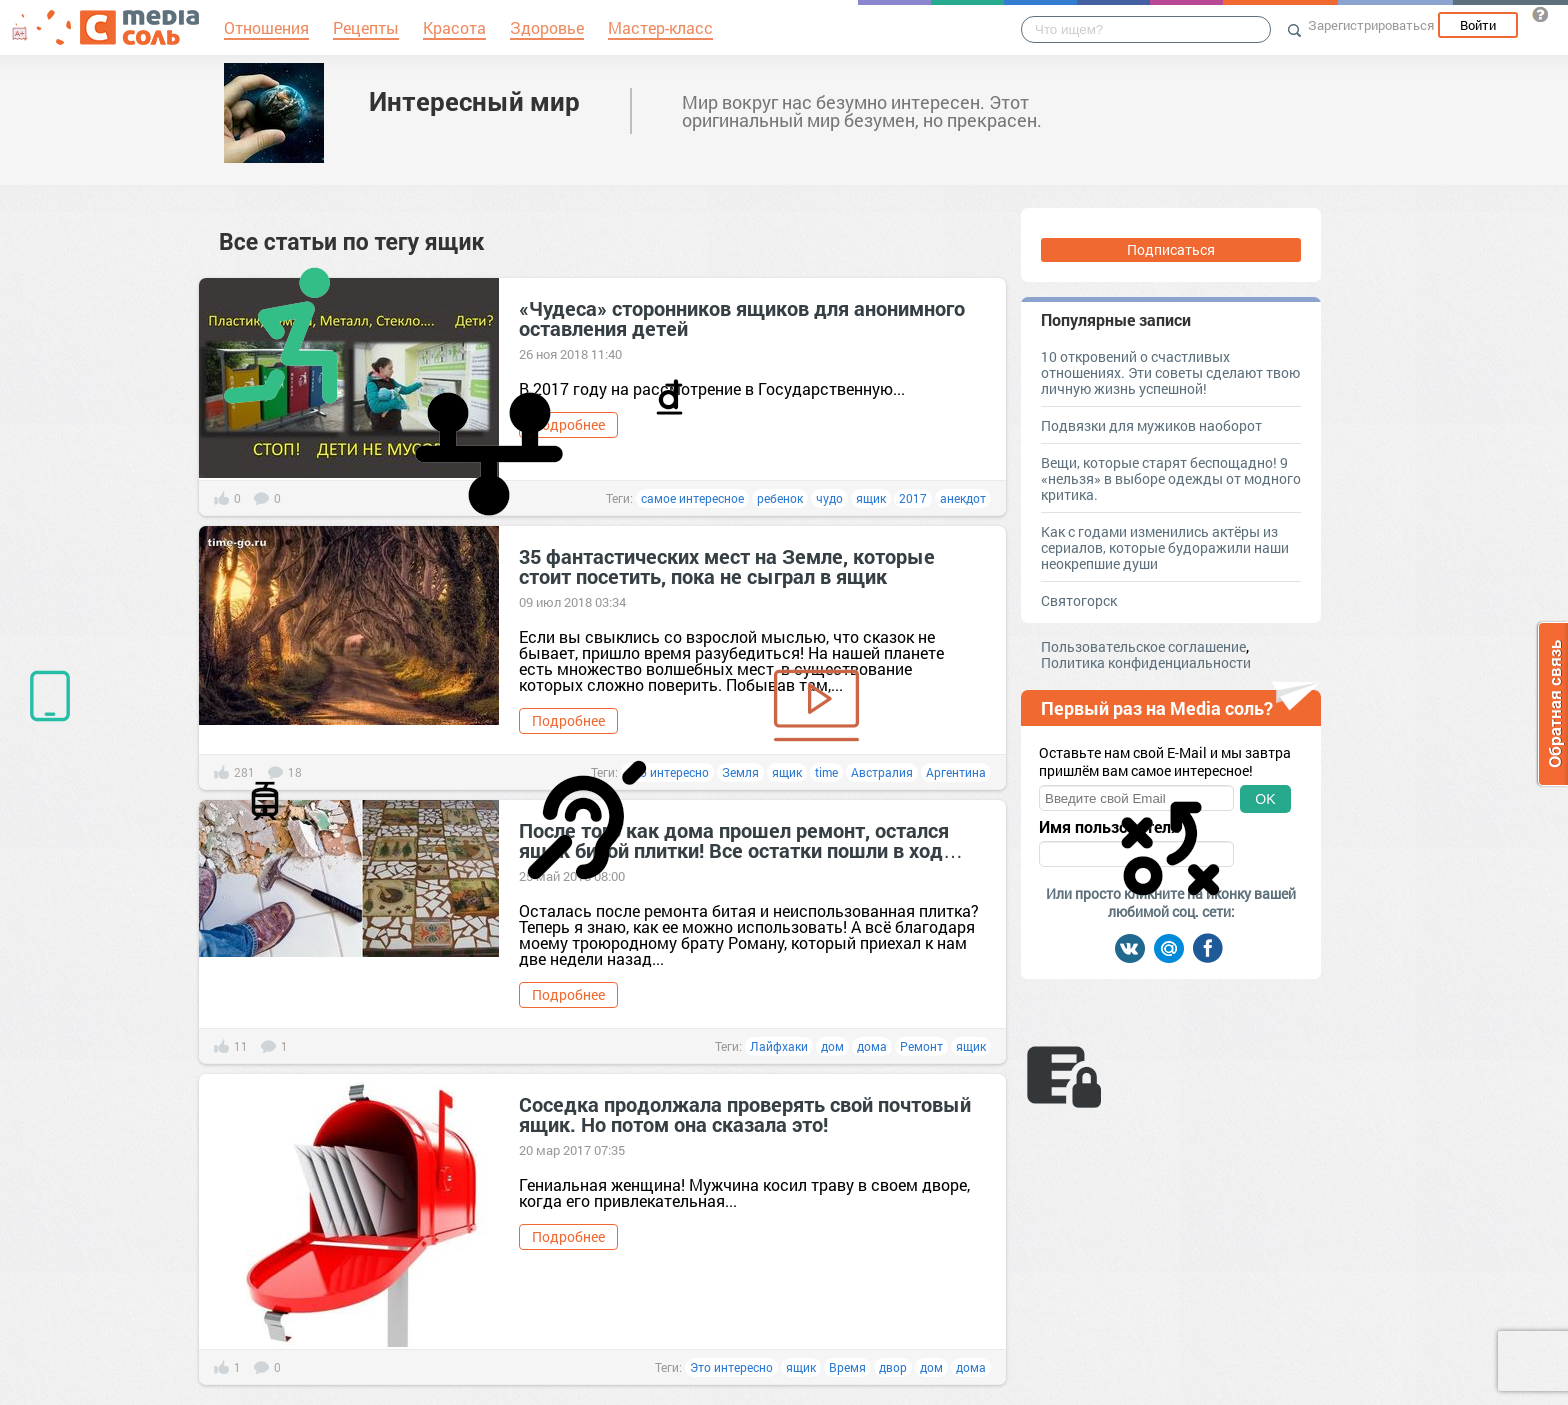  What do you see at coordinates (587, 820) in the screenshot?
I see `indicates hearing accessibility options` at bounding box center [587, 820].